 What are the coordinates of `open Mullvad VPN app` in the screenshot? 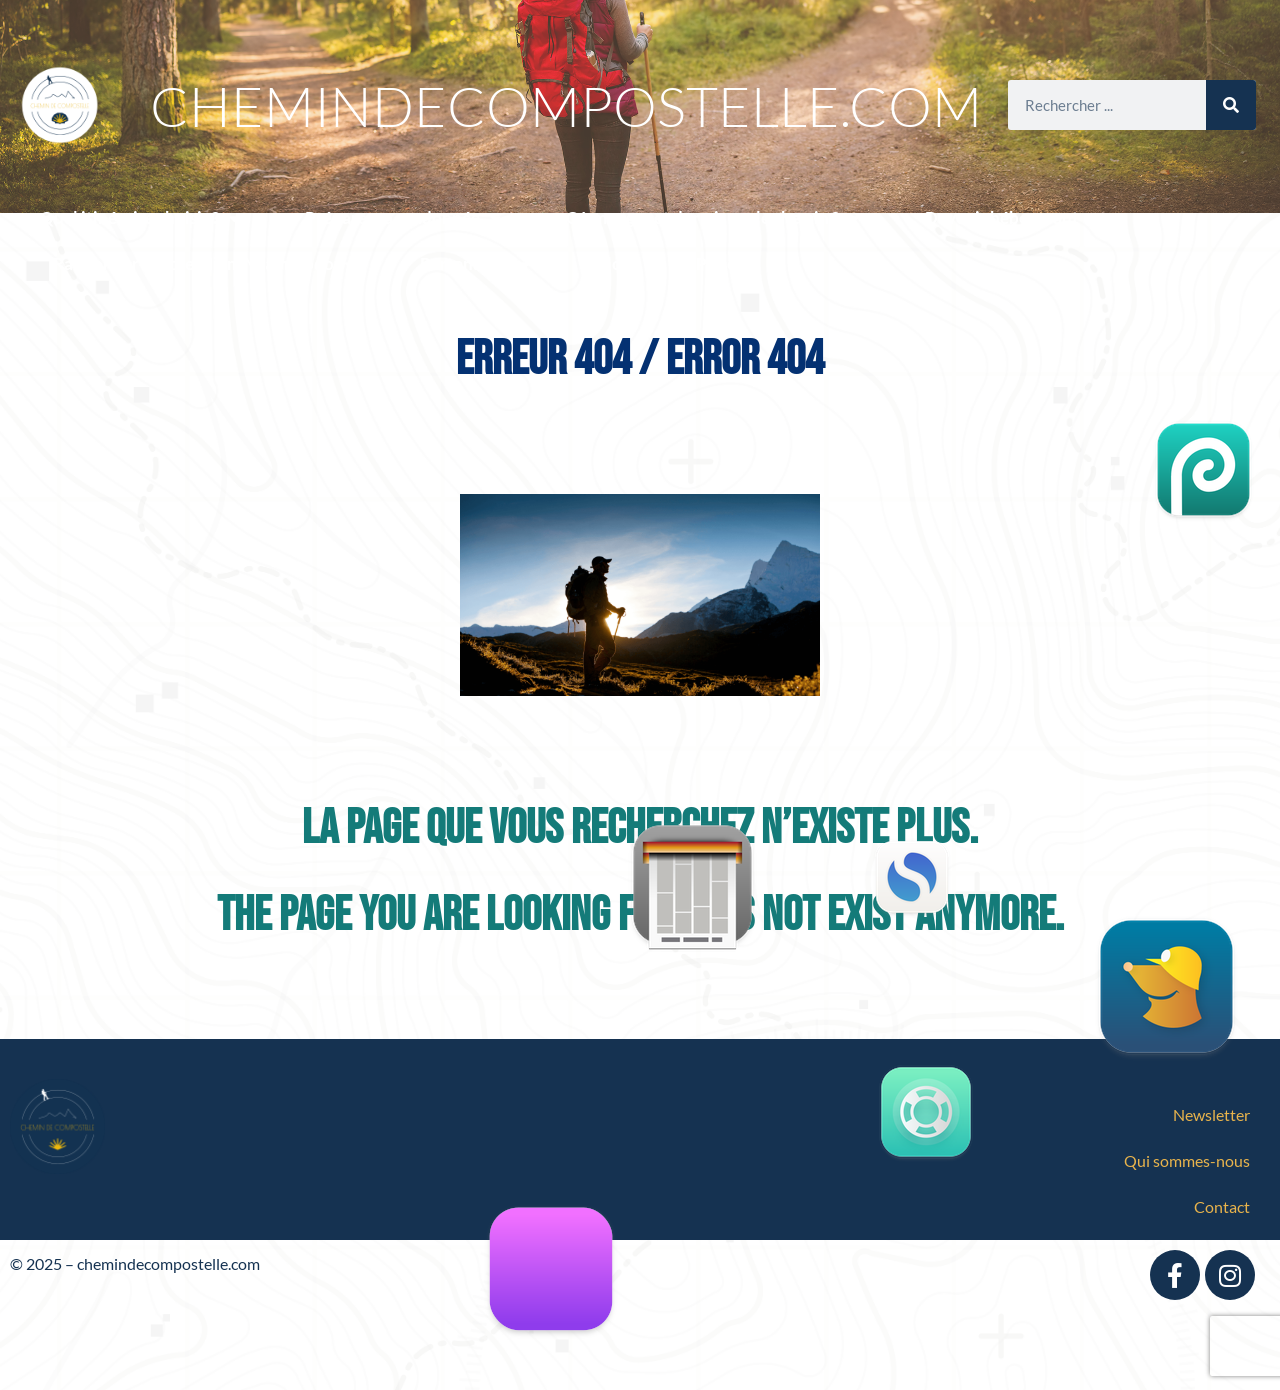 It's located at (1166, 986).